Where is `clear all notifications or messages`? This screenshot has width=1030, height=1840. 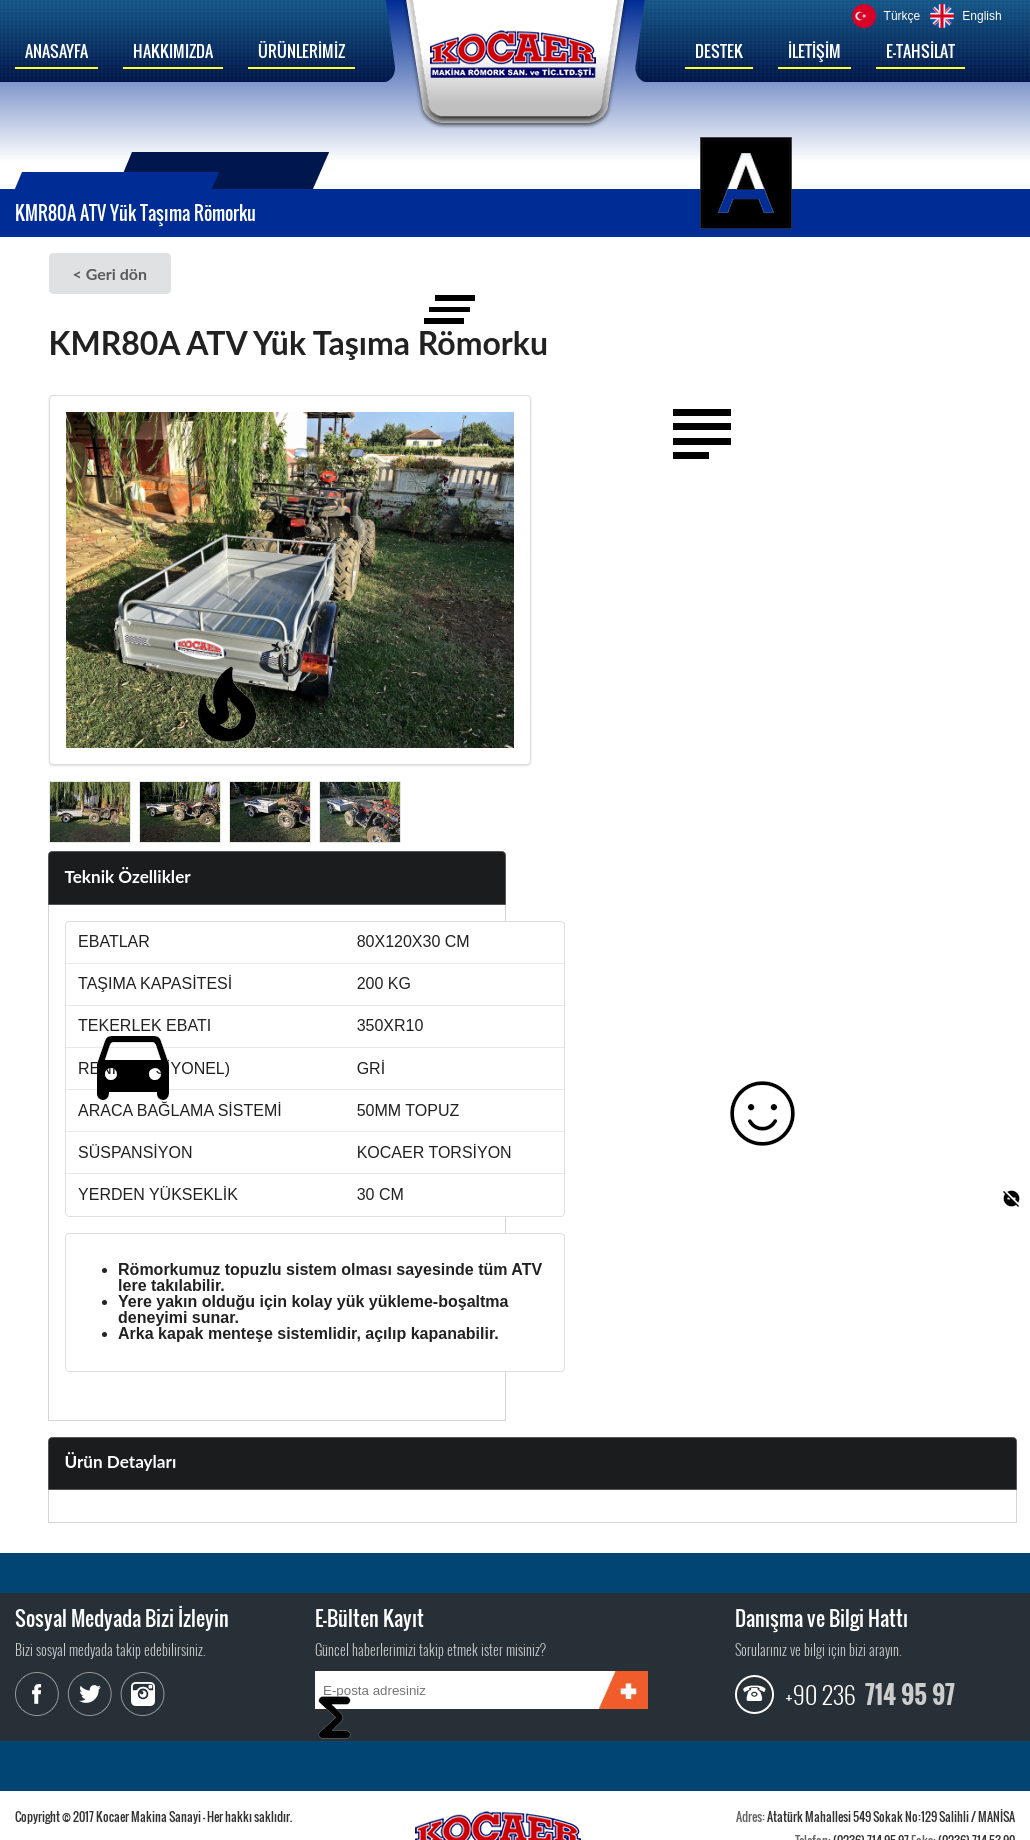 clear all notifications or messages is located at coordinates (449, 309).